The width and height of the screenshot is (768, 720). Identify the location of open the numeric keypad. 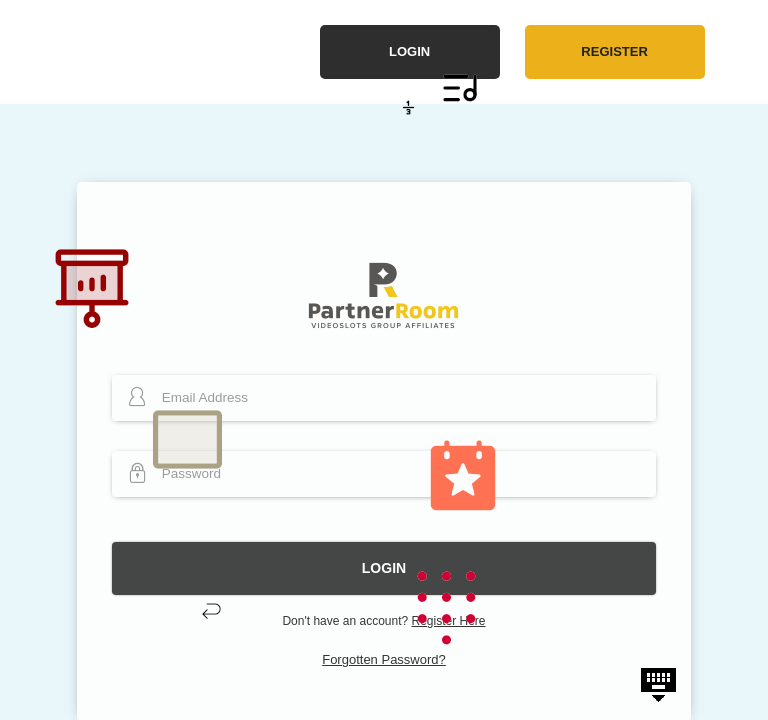
(446, 606).